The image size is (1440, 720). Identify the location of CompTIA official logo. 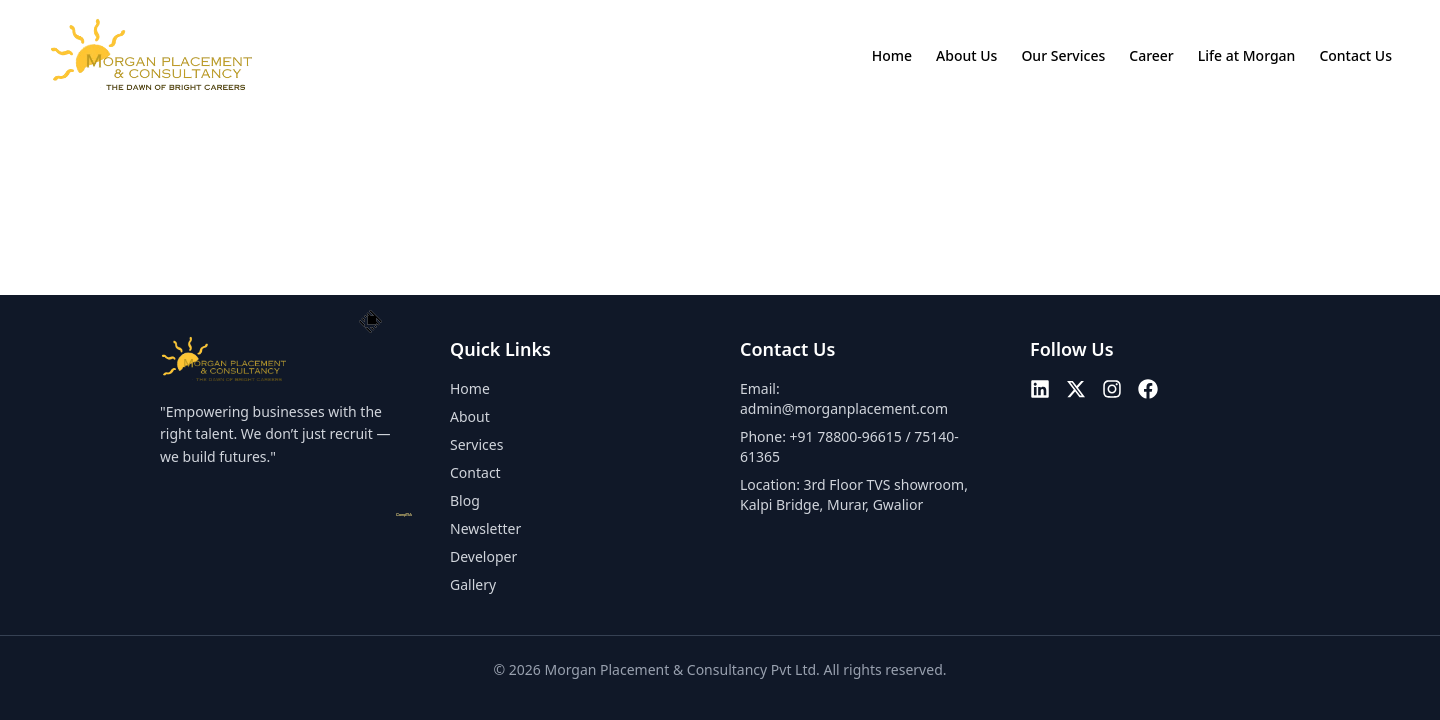
(404, 515).